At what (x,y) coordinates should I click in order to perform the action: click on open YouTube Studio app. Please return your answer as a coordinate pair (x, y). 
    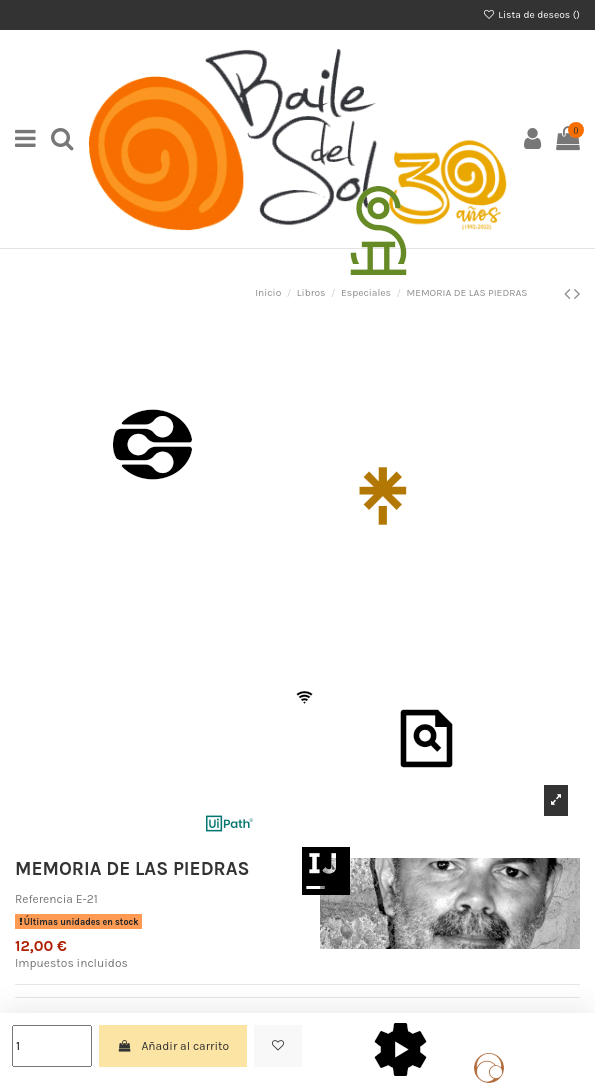
    Looking at the image, I should click on (400, 1049).